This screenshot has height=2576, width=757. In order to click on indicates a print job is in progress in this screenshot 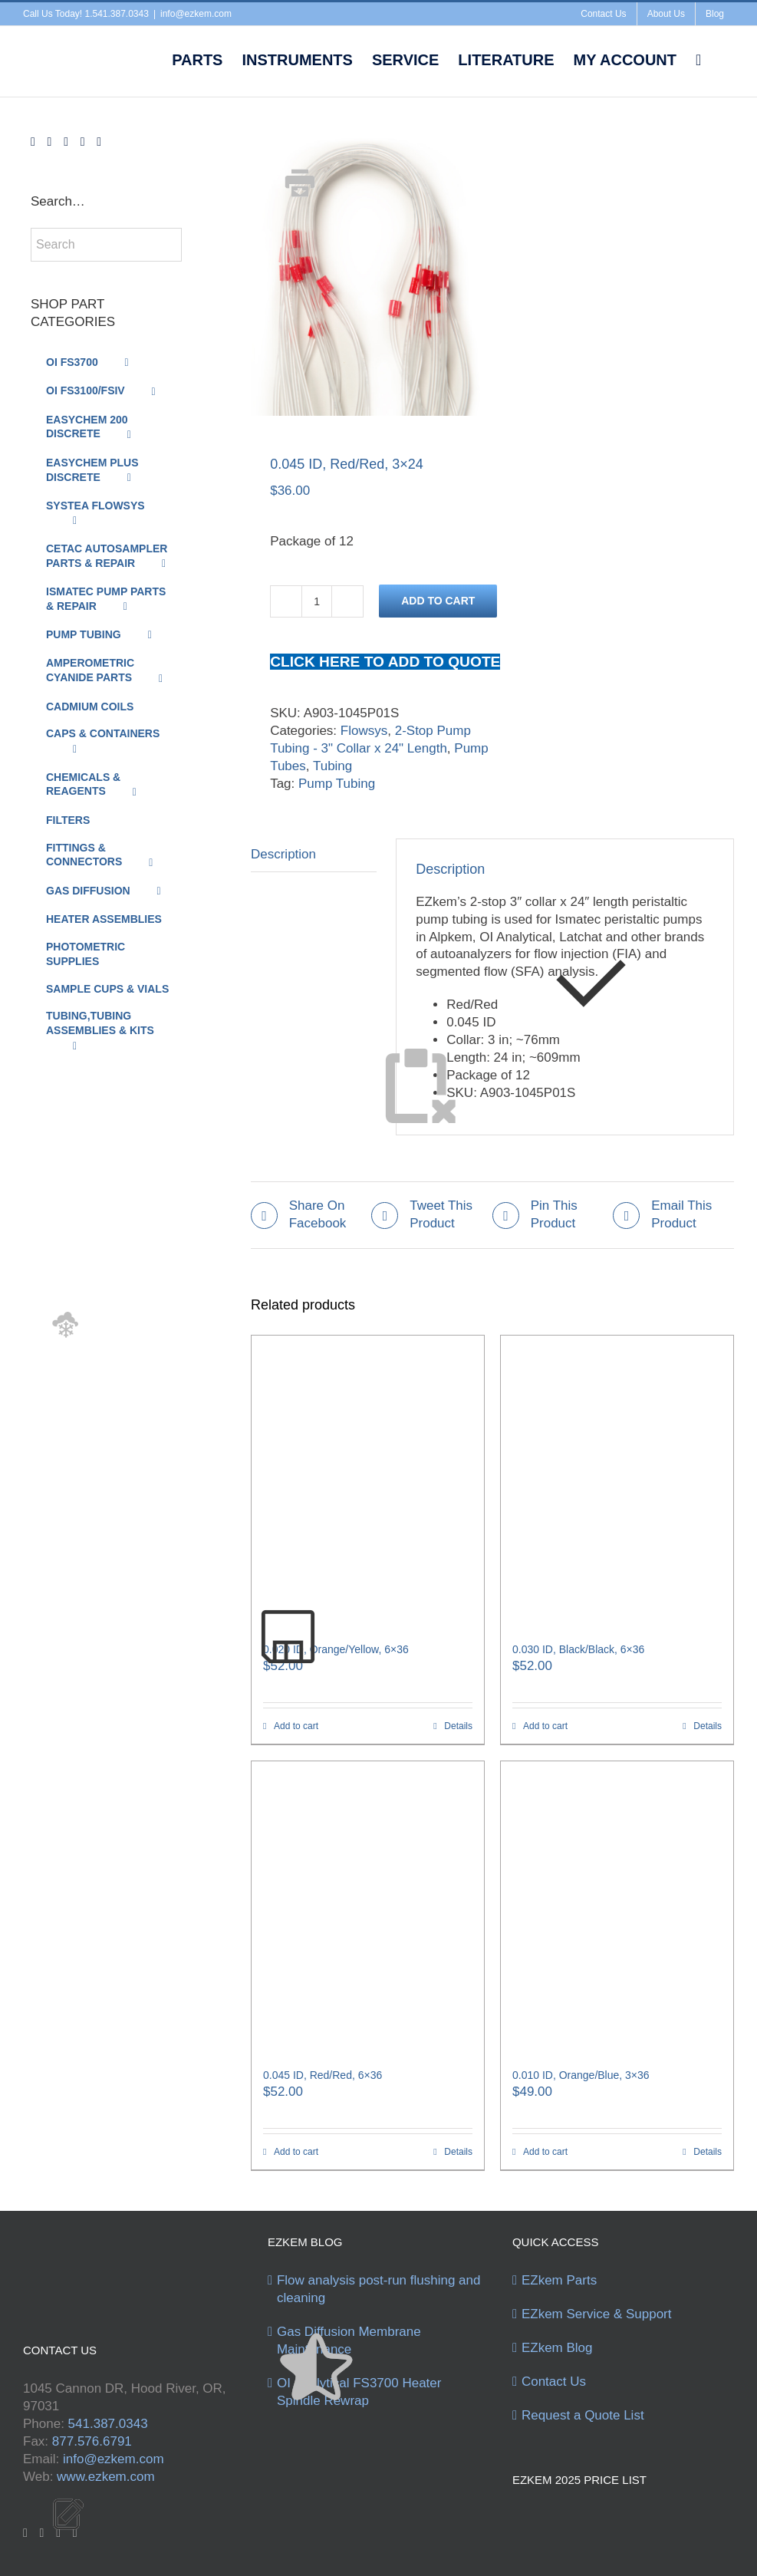, I will do `click(300, 184)`.